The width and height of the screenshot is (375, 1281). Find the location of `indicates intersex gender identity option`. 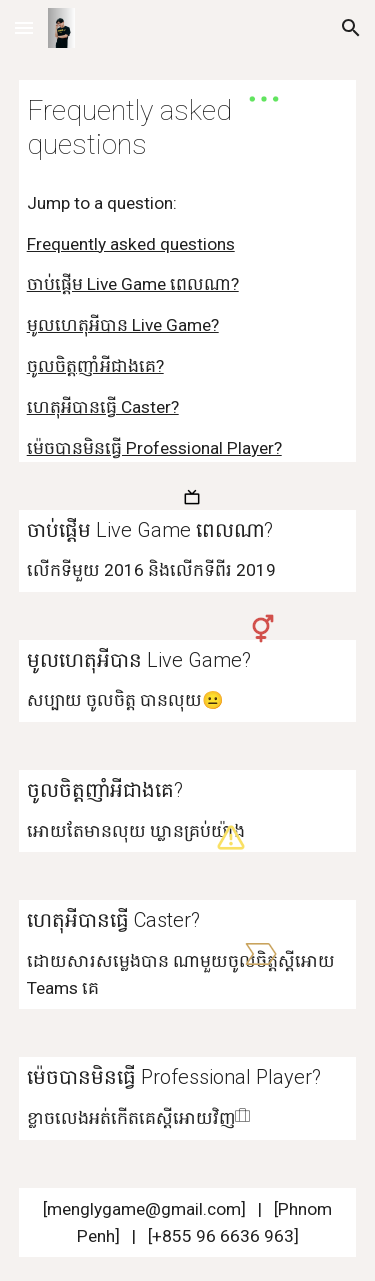

indicates intersex gender identity option is located at coordinates (262, 628).